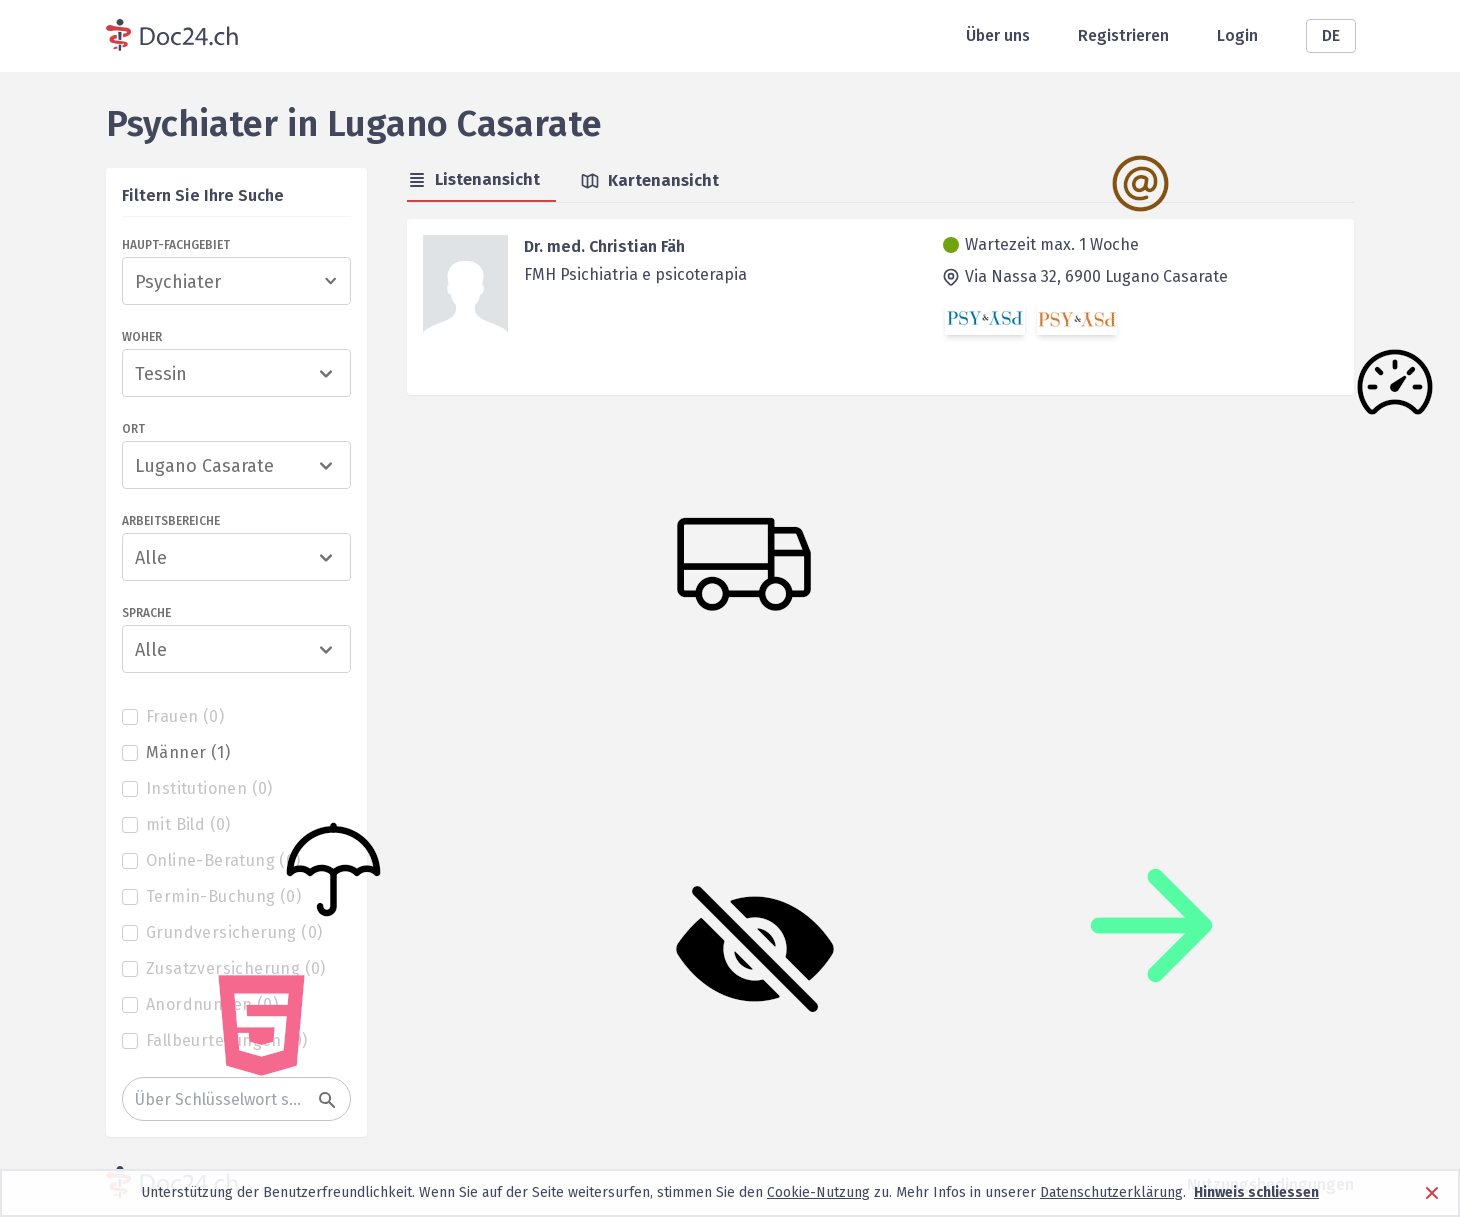  What do you see at coordinates (1151, 925) in the screenshot?
I see `navigate to the next item or screen` at bounding box center [1151, 925].